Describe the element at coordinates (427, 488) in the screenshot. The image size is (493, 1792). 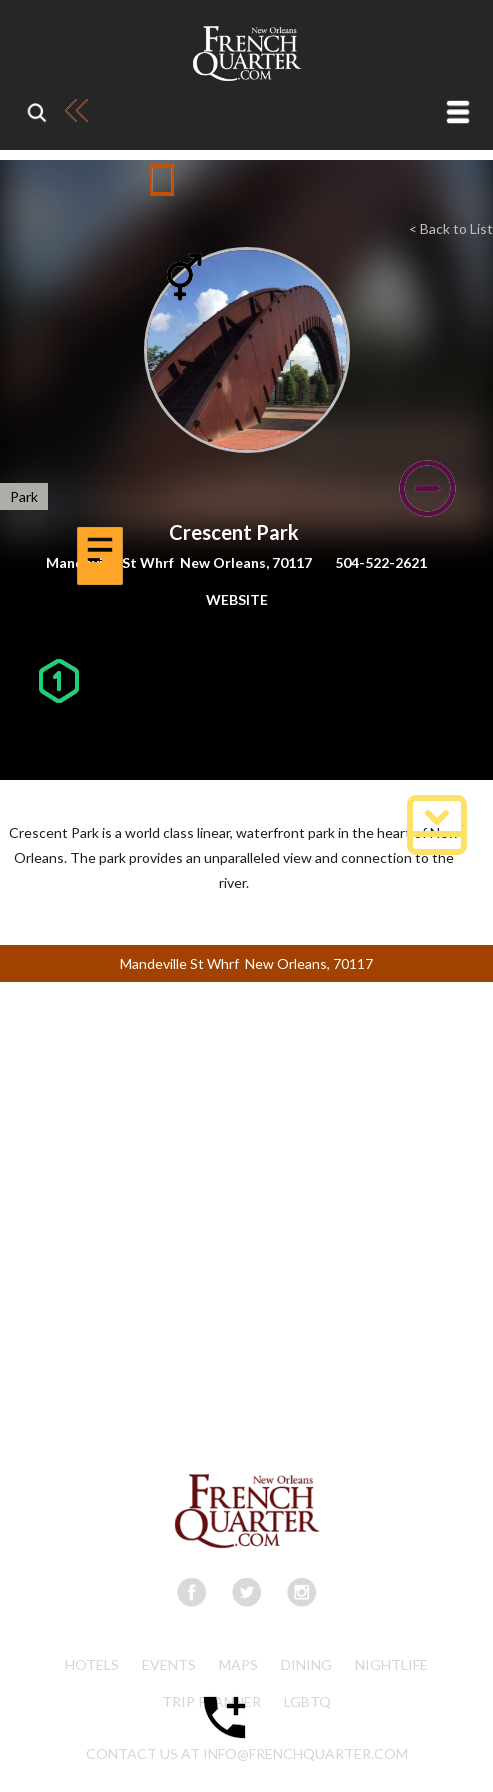
I see `remove an item from a list` at that location.